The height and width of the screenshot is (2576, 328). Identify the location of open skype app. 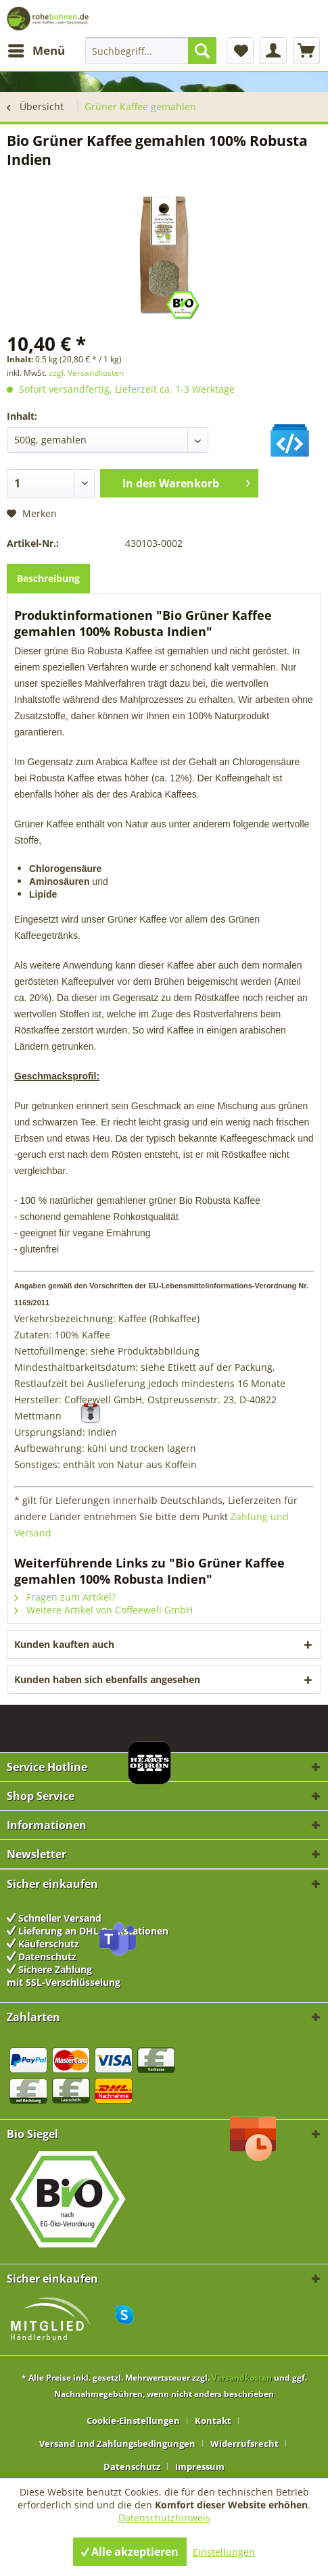
(124, 2314).